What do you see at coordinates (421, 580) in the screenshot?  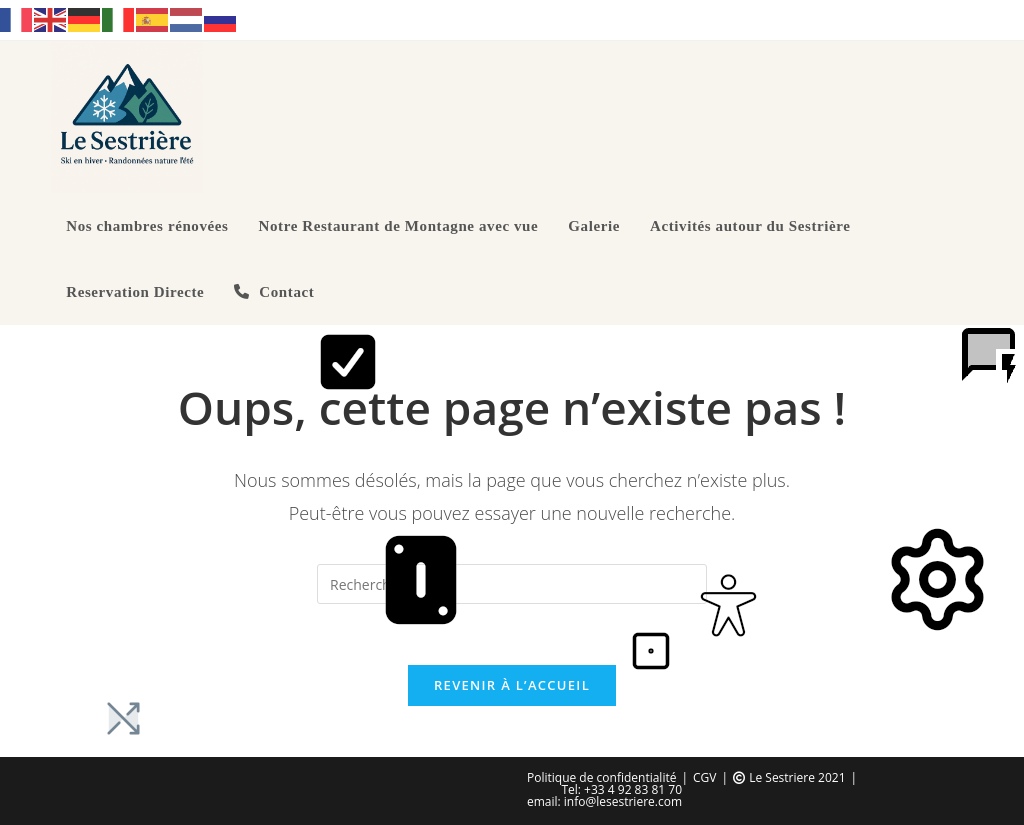 I see `ace of clubs playing card` at bounding box center [421, 580].